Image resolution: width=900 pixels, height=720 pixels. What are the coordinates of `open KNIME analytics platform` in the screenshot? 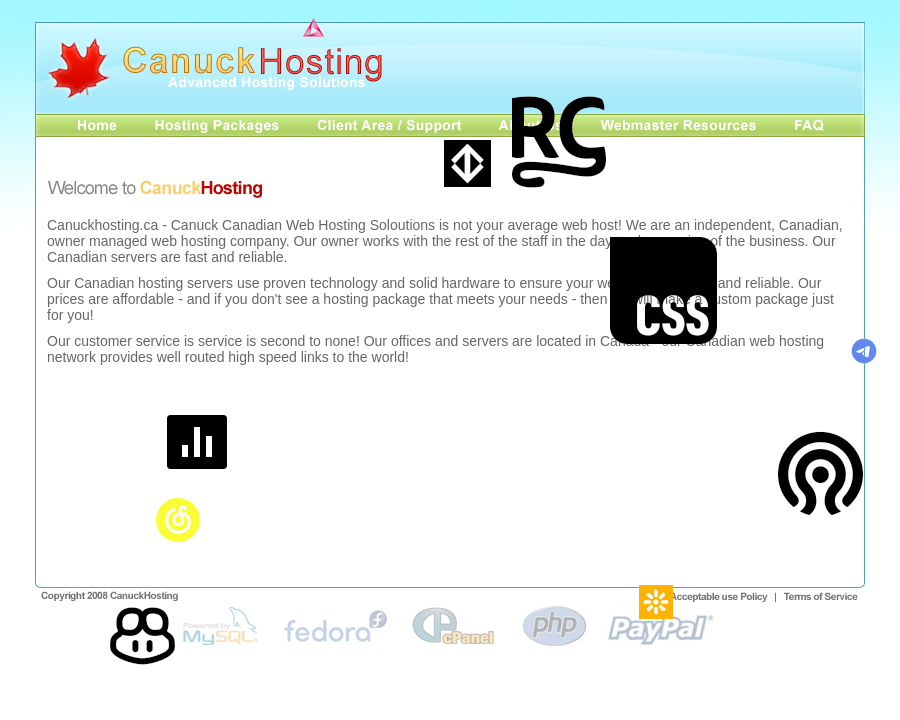 It's located at (313, 27).